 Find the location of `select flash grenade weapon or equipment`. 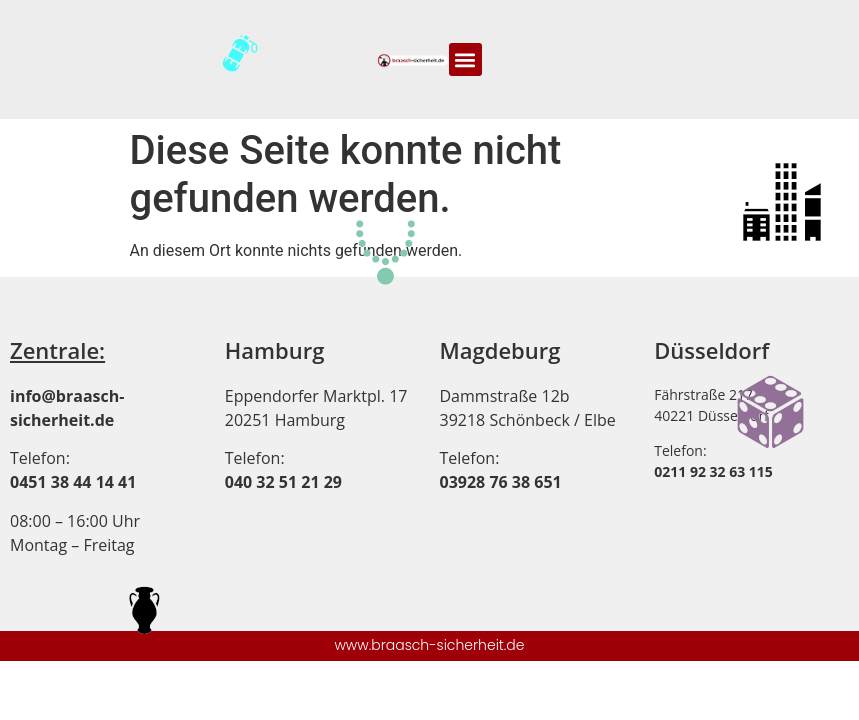

select flash grenade weapon or equipment is located at coordinates (239, 53).